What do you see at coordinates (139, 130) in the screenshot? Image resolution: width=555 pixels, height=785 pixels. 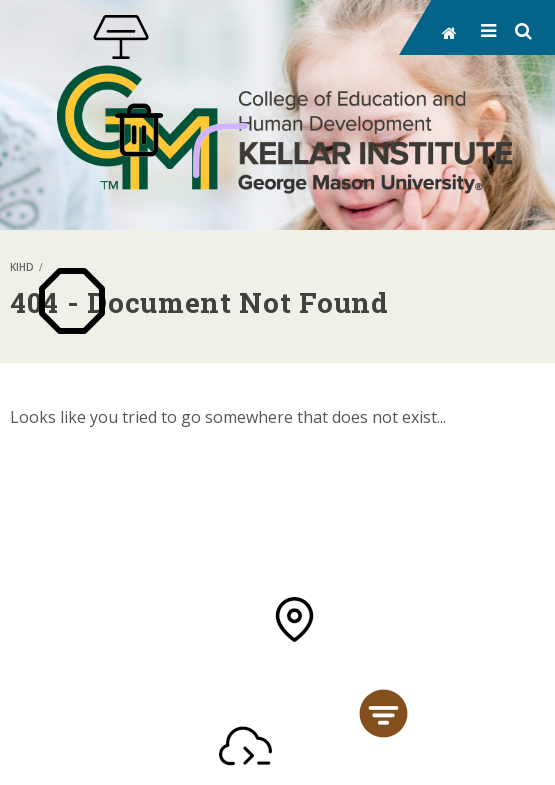 I see `delete selected item` at bounding box center [139, 130].